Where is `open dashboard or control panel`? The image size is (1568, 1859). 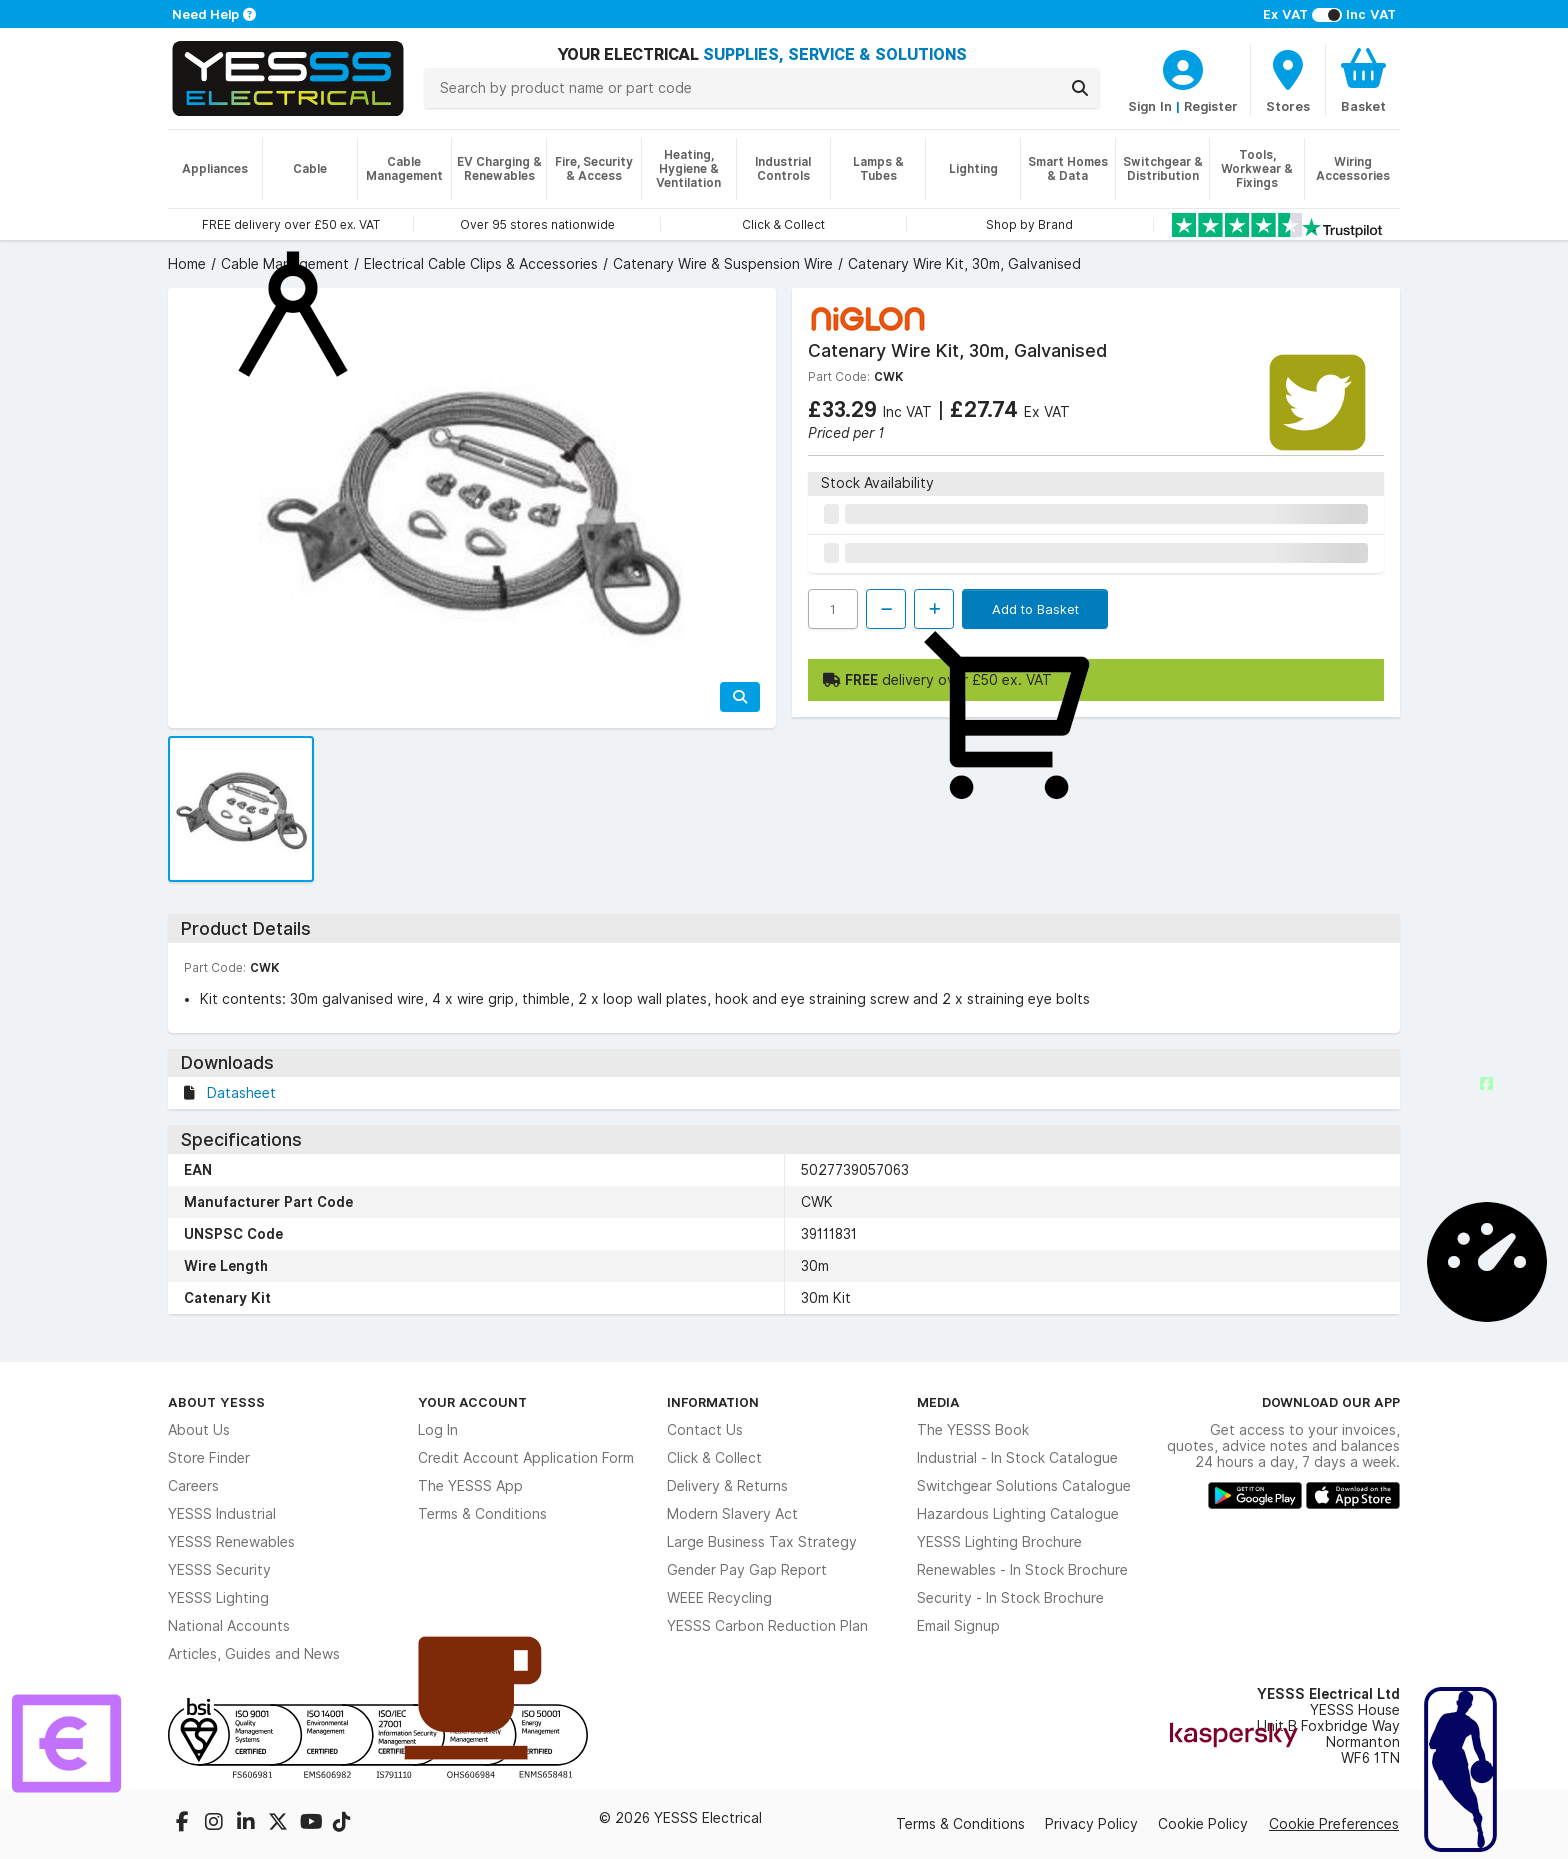 open dashboard or control panel is located at coordinates (1487, 1262).